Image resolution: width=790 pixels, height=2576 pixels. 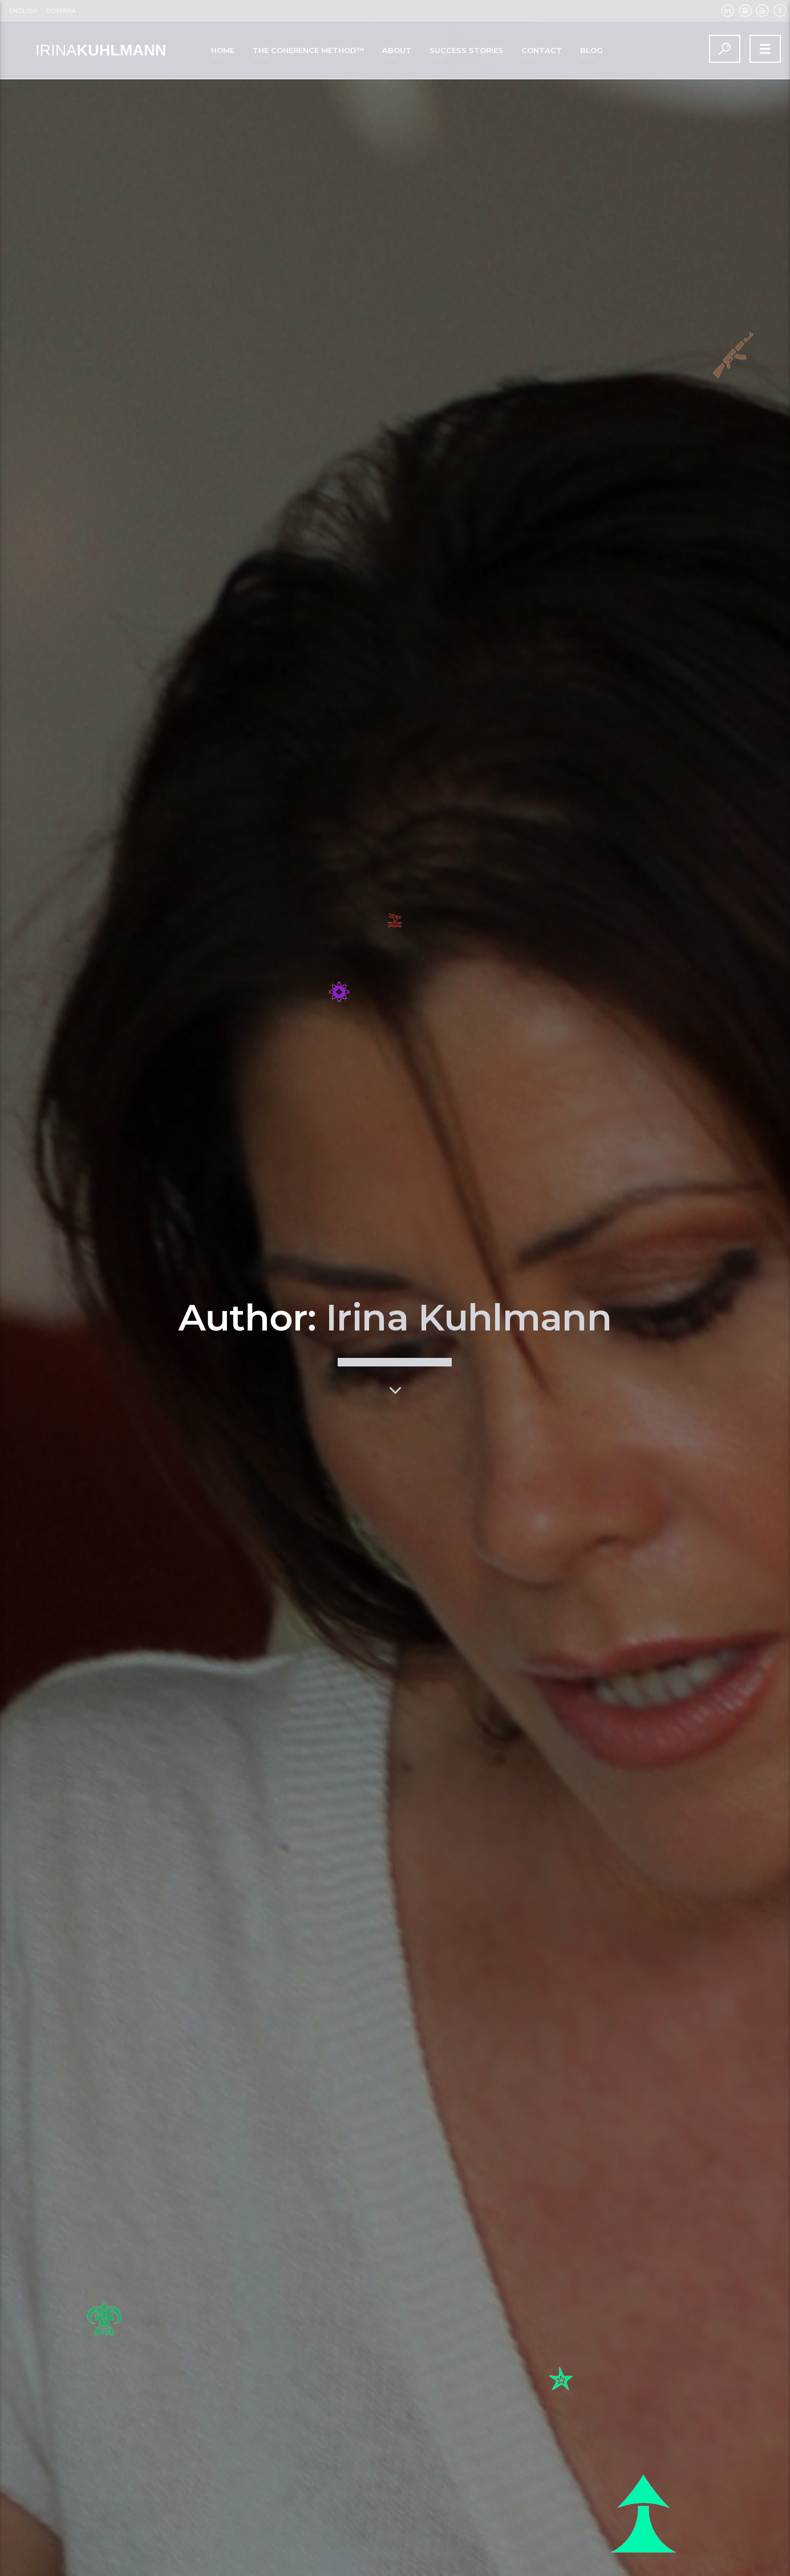 I want to click on diablo or demon-themed game mode, so click(x=104, y=2319).